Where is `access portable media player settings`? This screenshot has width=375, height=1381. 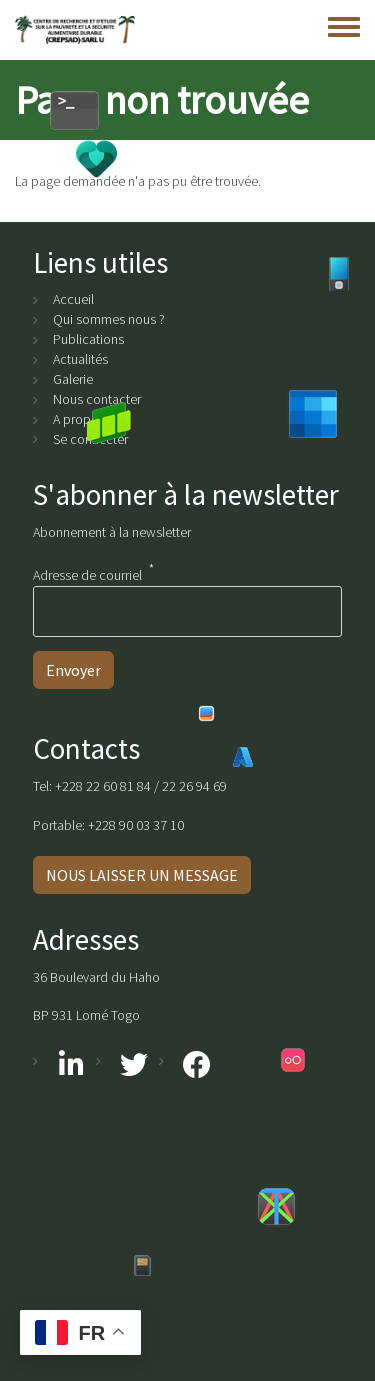 access portable media player settings is located at coordinates (339, 274).